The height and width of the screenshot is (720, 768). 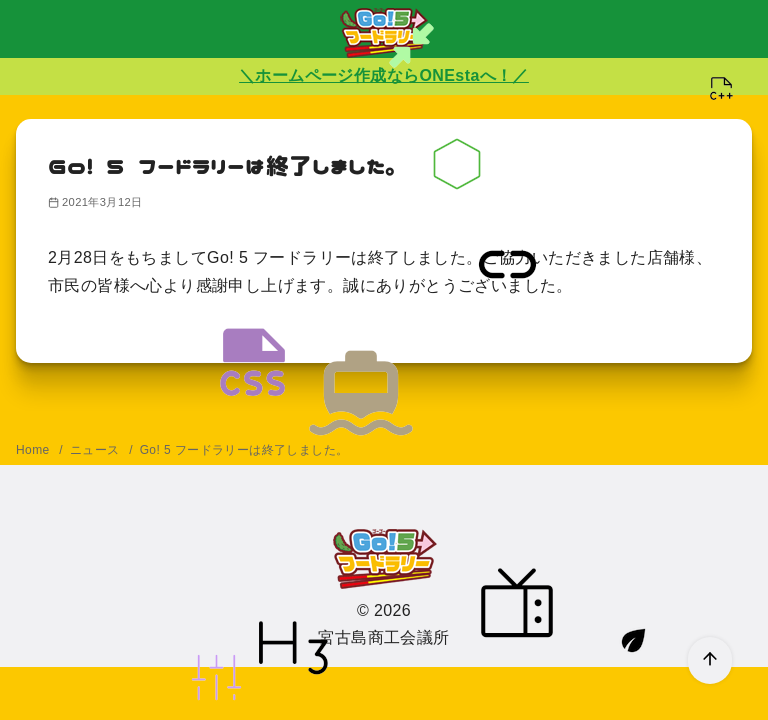 What do you see at coordinates (457, 164) in the screenshot?
I see `generic shape or container element` at bounding box center [457, 164].